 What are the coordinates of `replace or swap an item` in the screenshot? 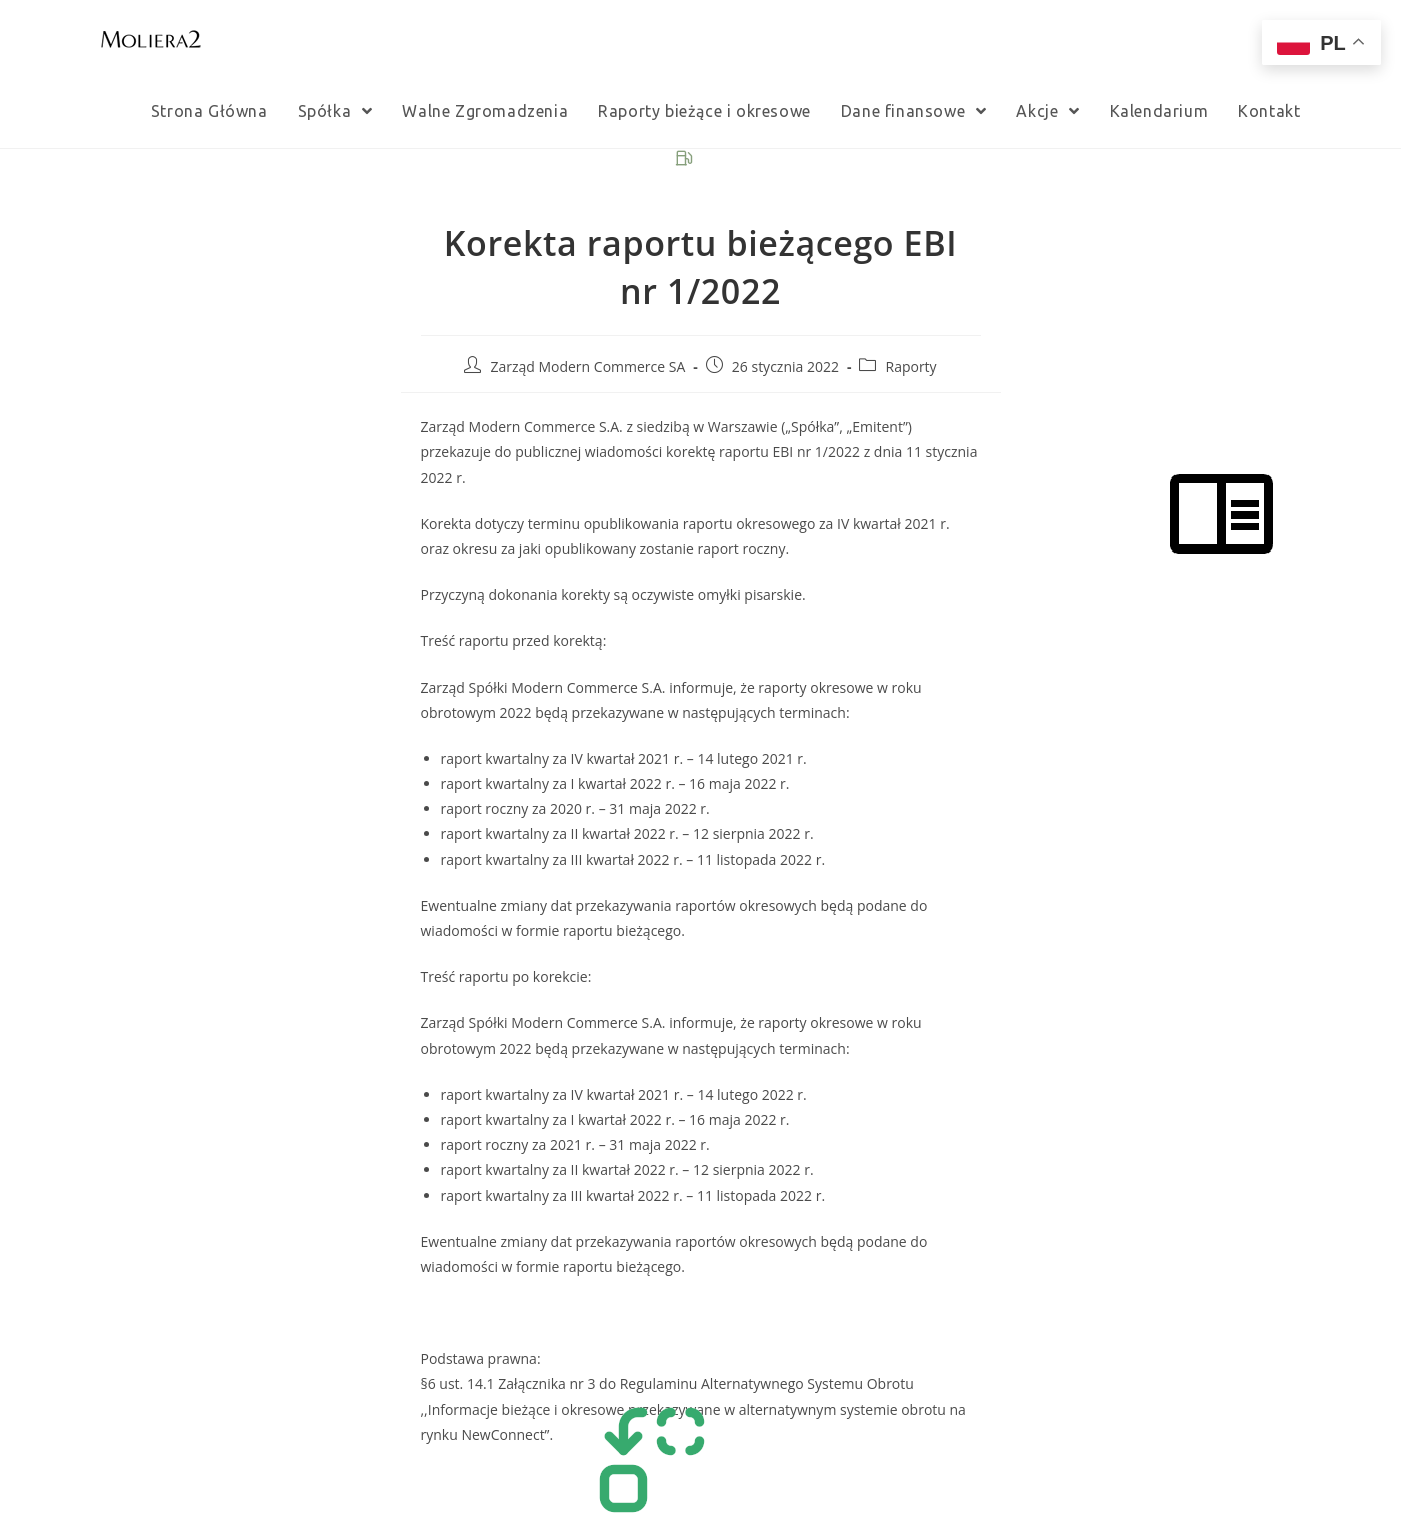 It's located at (652, 1460).